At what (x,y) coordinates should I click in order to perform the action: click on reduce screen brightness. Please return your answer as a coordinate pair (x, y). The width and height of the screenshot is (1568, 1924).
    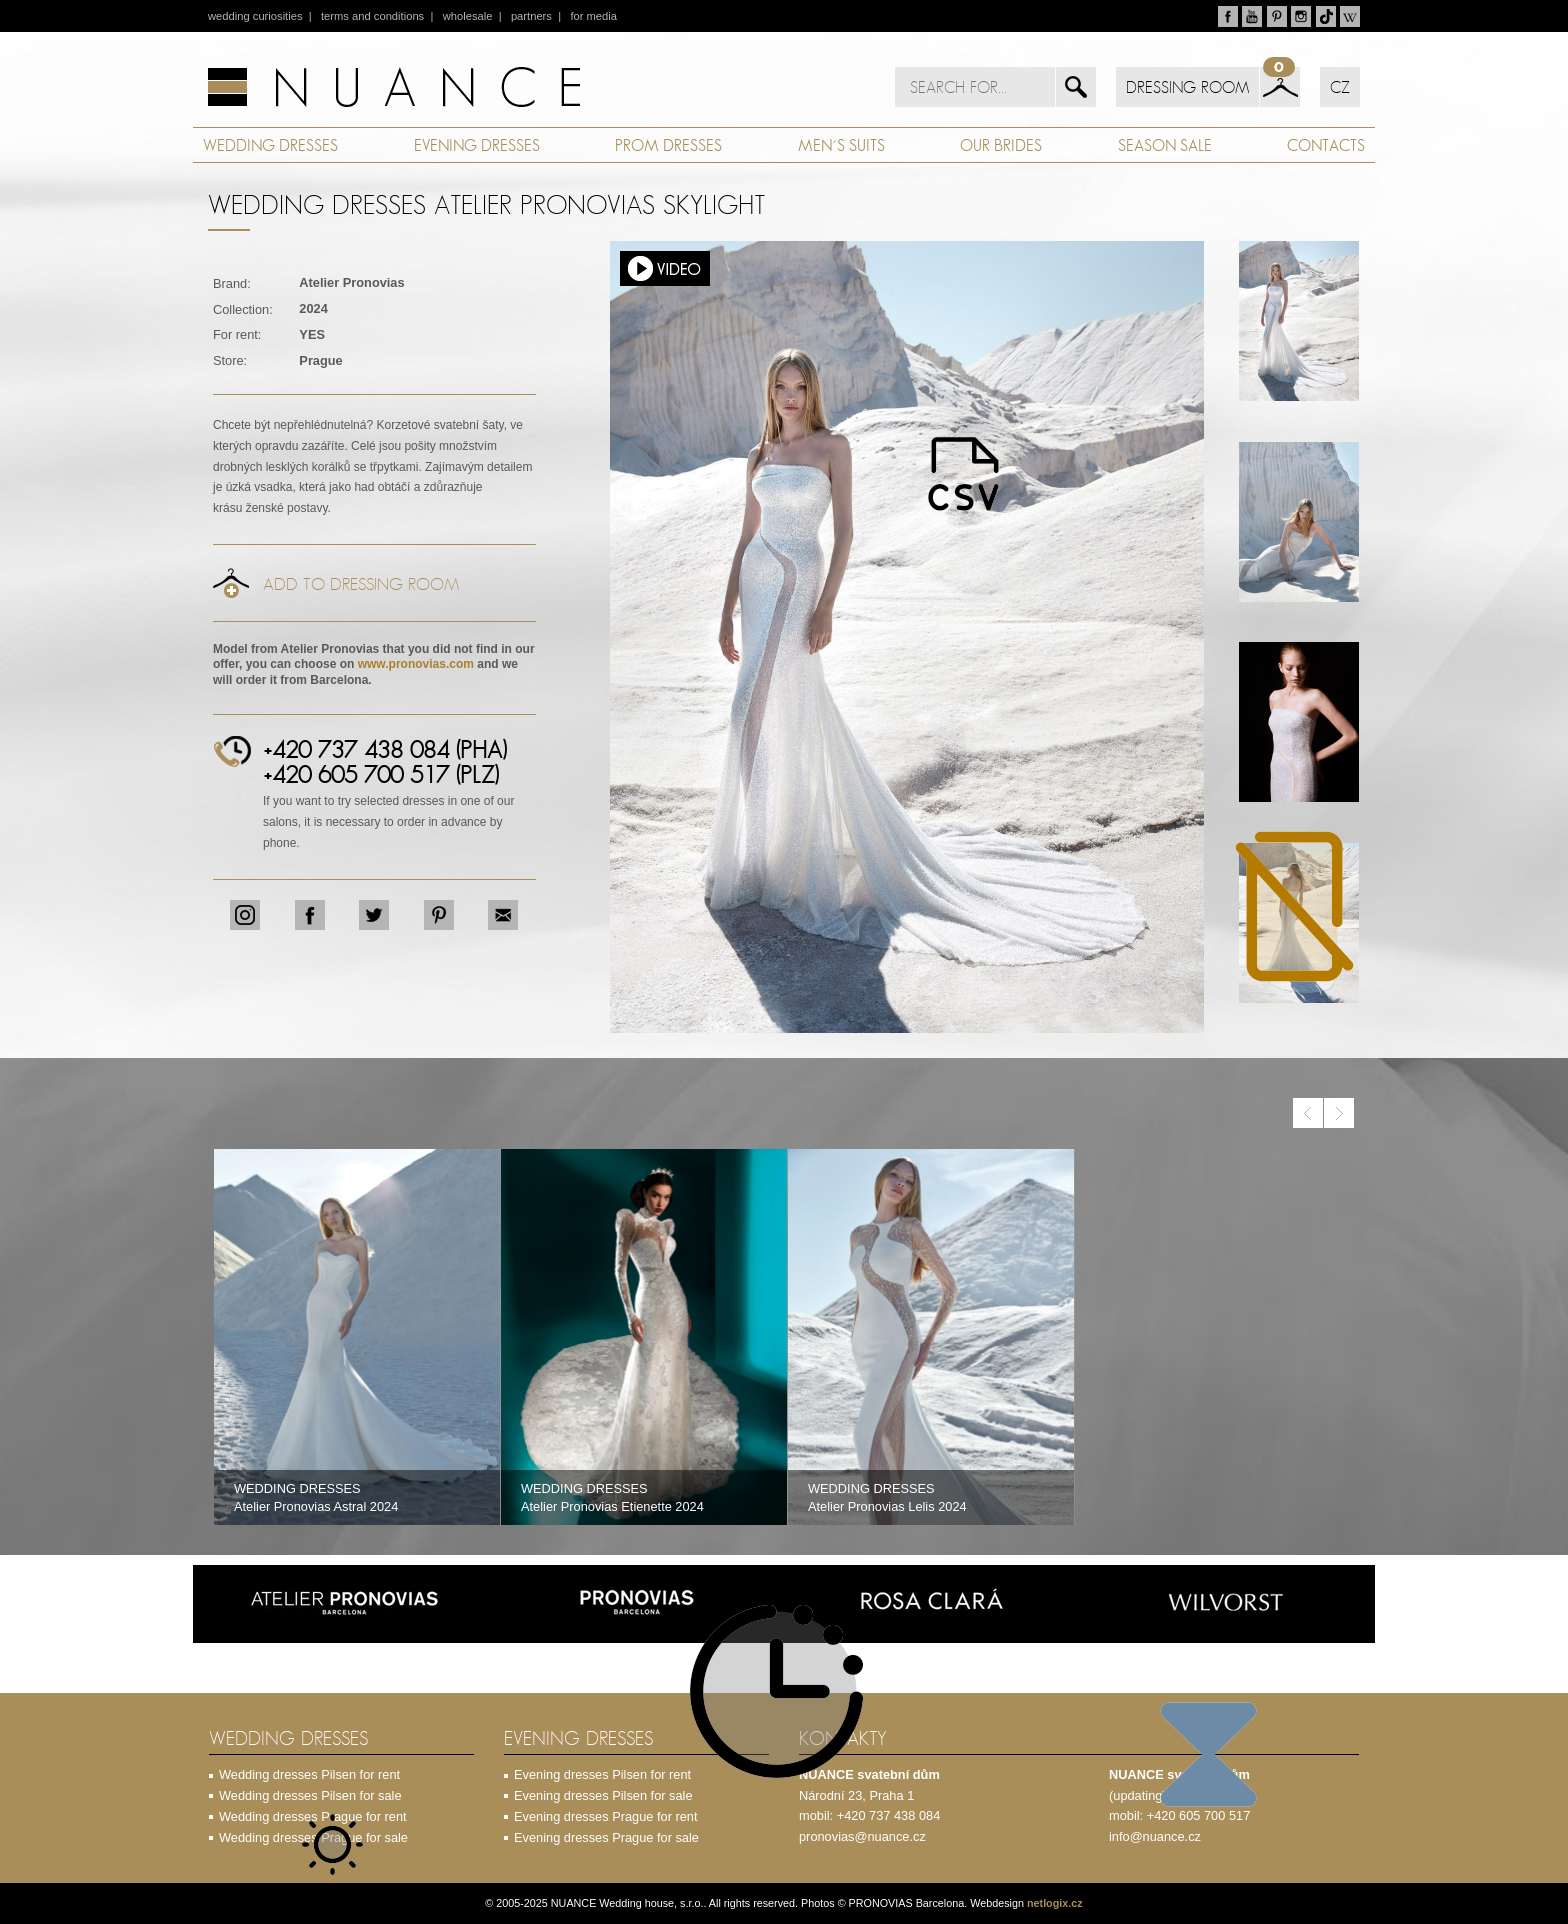
    Looking at the image, I should click on (332, 1844).